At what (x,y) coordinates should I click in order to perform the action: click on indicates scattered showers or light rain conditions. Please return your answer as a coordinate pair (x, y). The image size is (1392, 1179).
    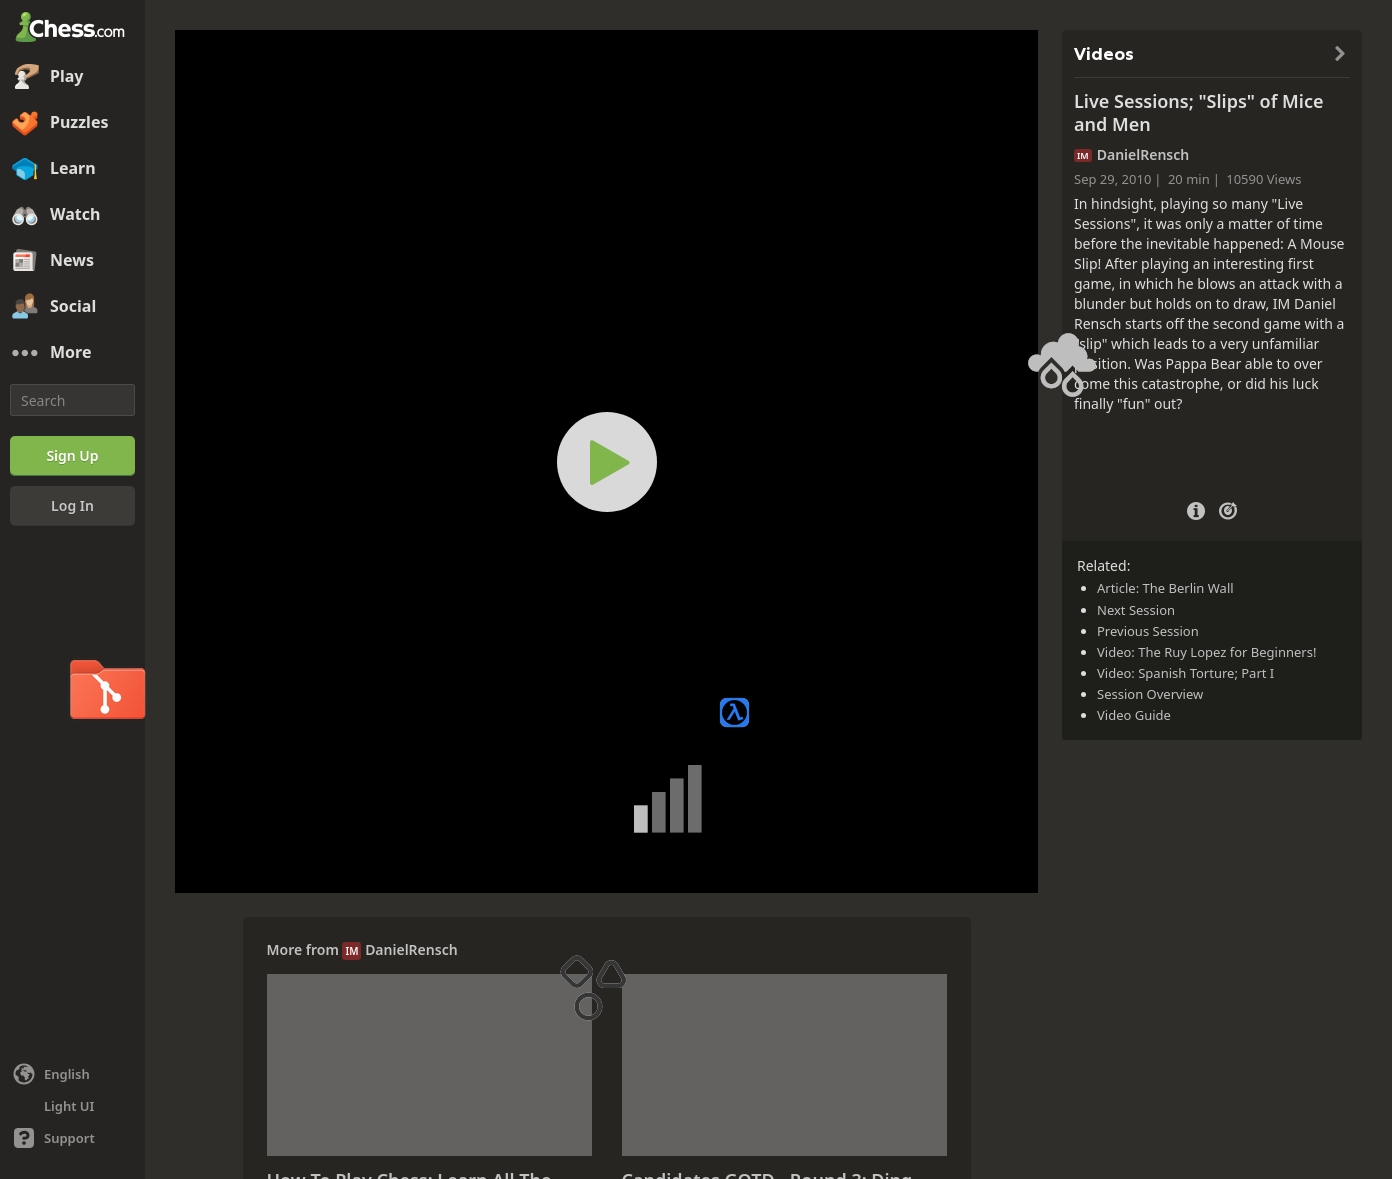
    Looking at the image, I should click on (1062, 363).